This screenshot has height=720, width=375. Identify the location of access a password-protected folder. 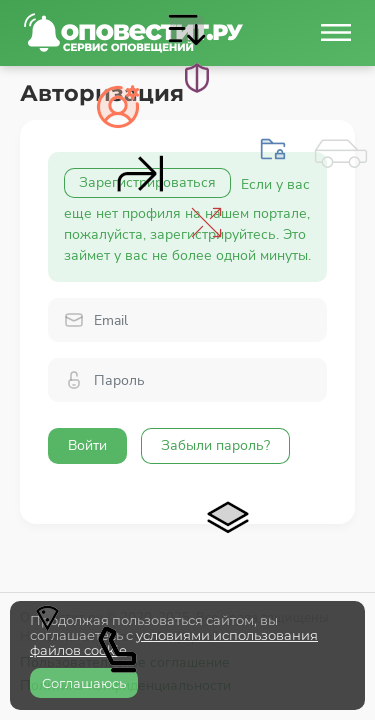
(273, 149).